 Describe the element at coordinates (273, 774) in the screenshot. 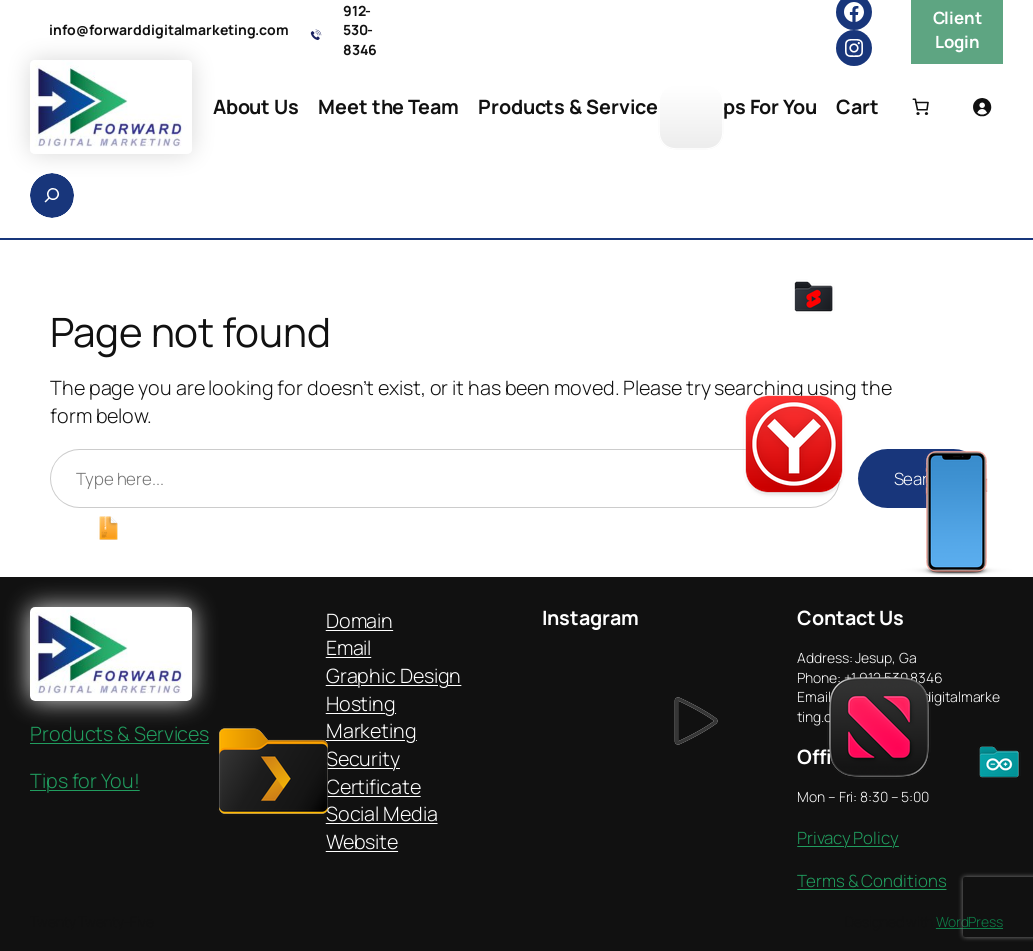

I see `open plex media server files` at that location.